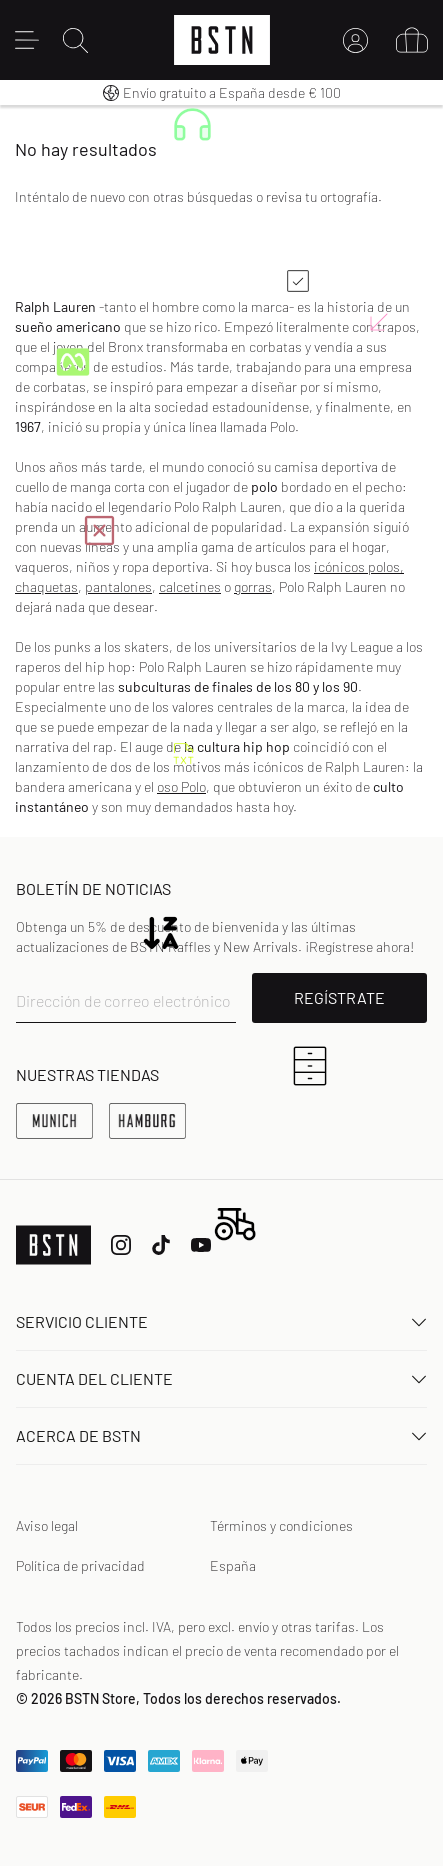 The height and width of the screenshot is (1866, 443). Describe the element at coordinates (234, 1223) in the screenshot. I see `access farming or agricultural features` at that location.